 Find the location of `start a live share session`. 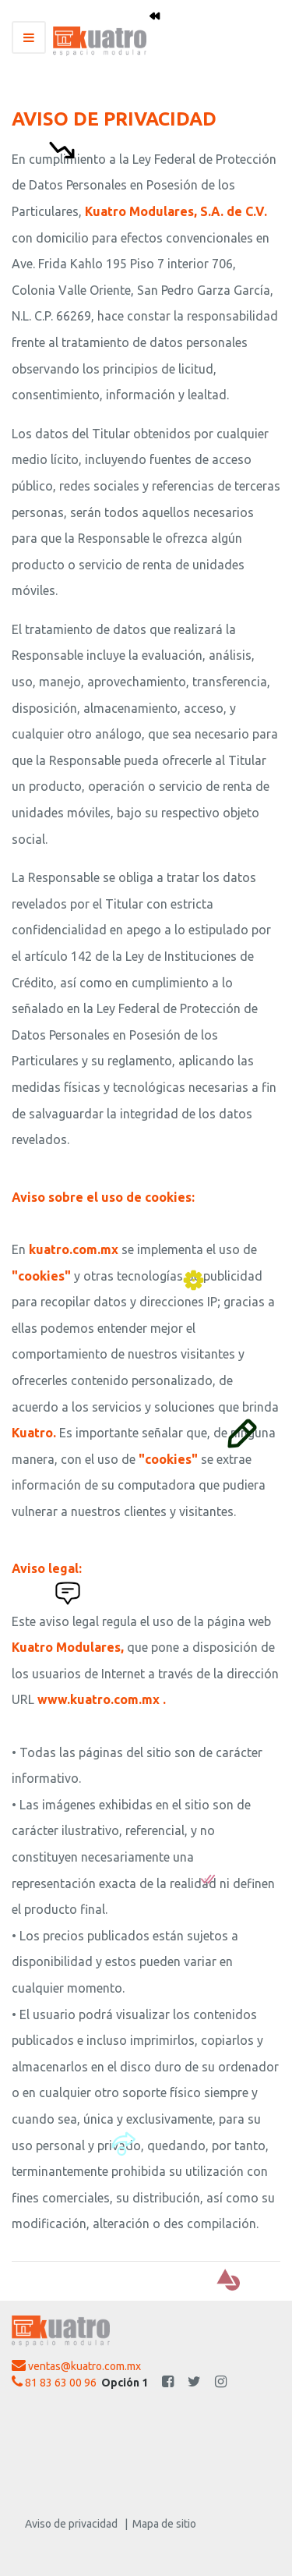

start a live share session is located at coordinates (123, 2143).